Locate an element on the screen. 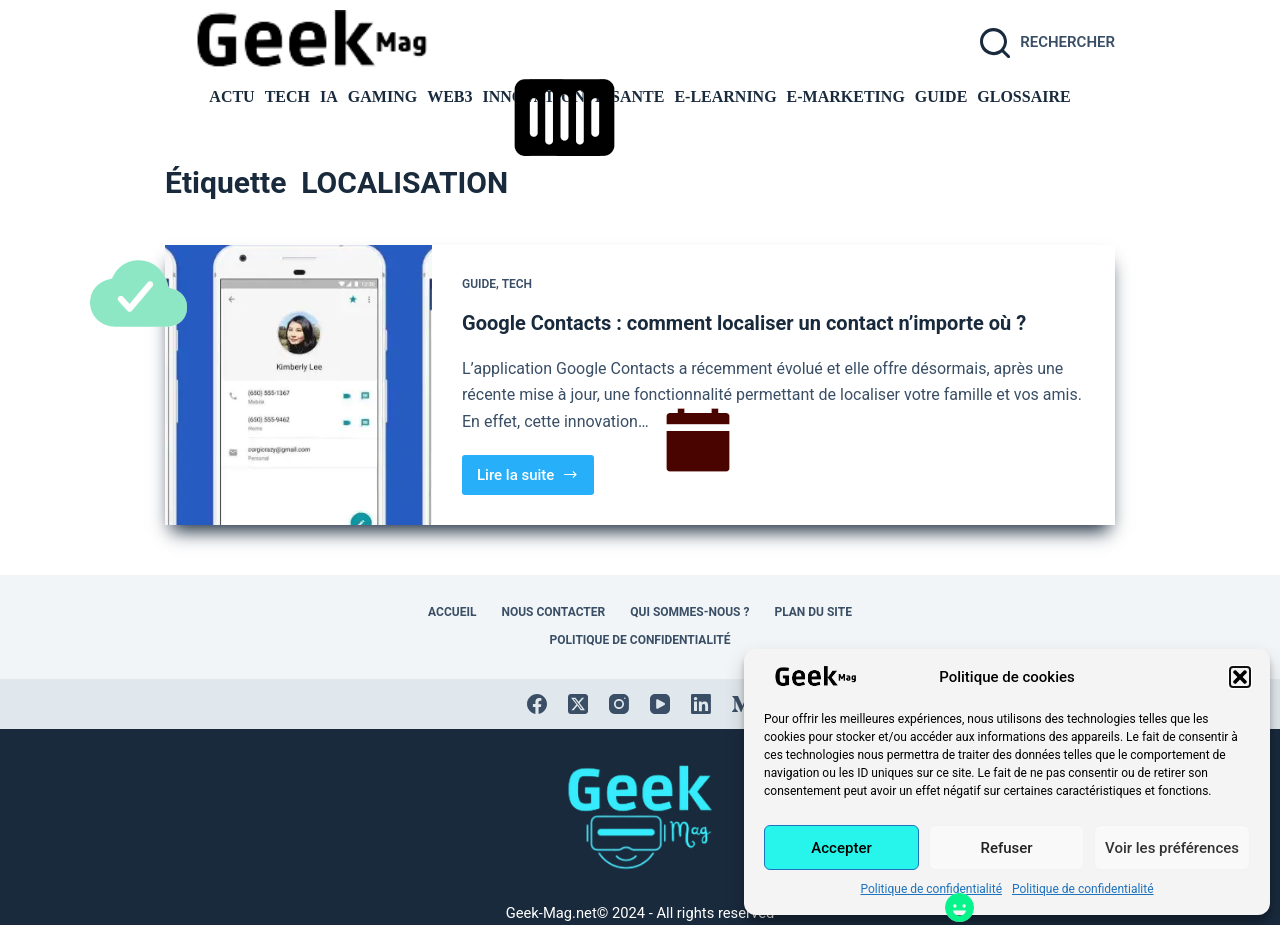 The height and width of the screenshot is (925, 1280). view calendar with no events is located at coordinates (698, 440).